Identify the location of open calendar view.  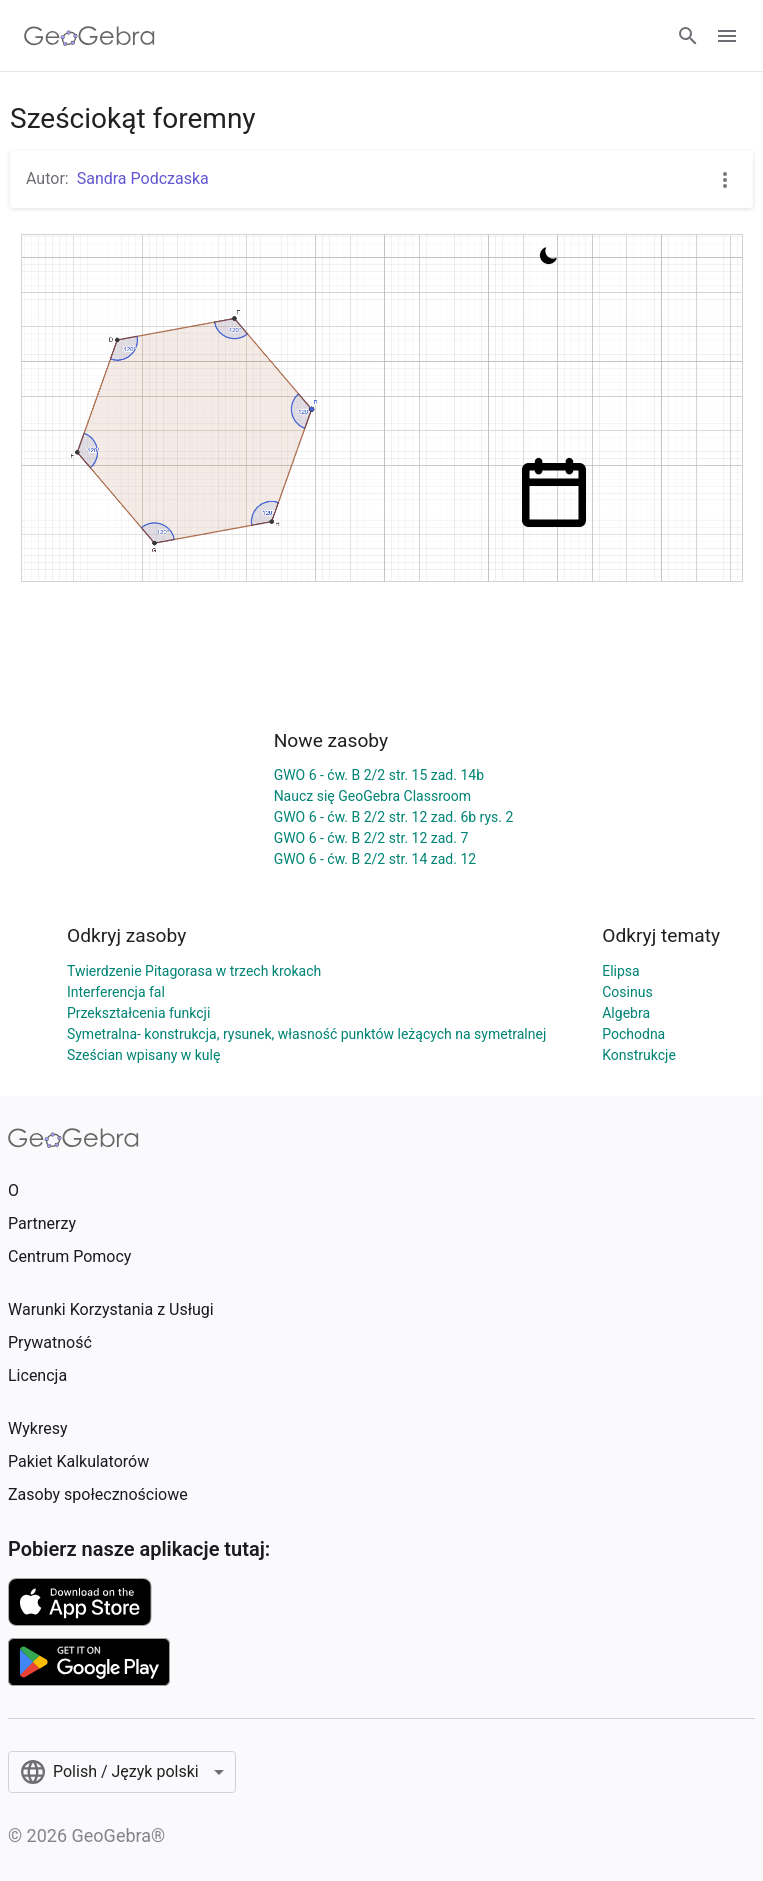
(554, 495).